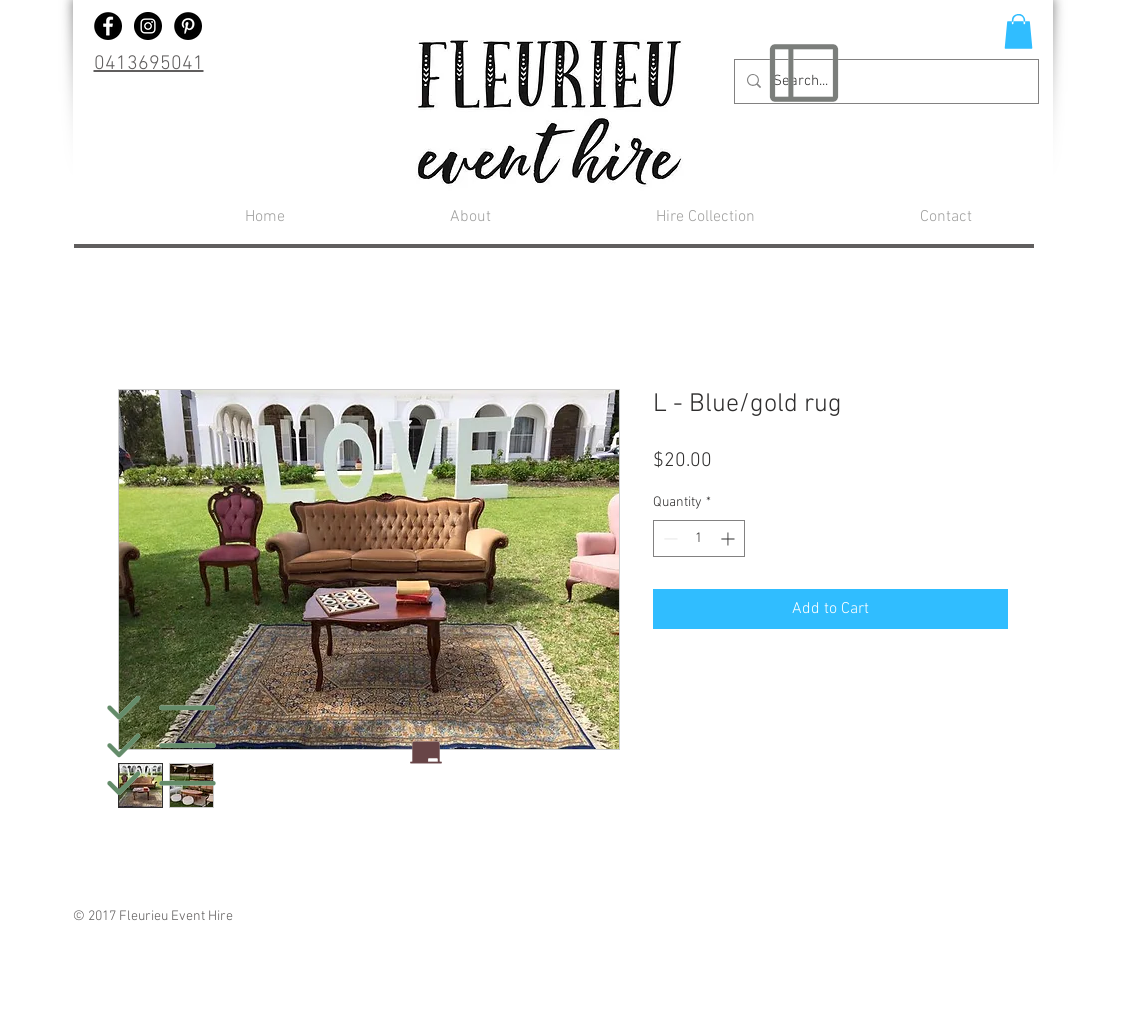 Image resolution: width=1125 pixels, height=1015 pixels. Describe the element at coordinates (426, 753) in the screenshot. I see `open whiteboard or presentation mode` at that location.